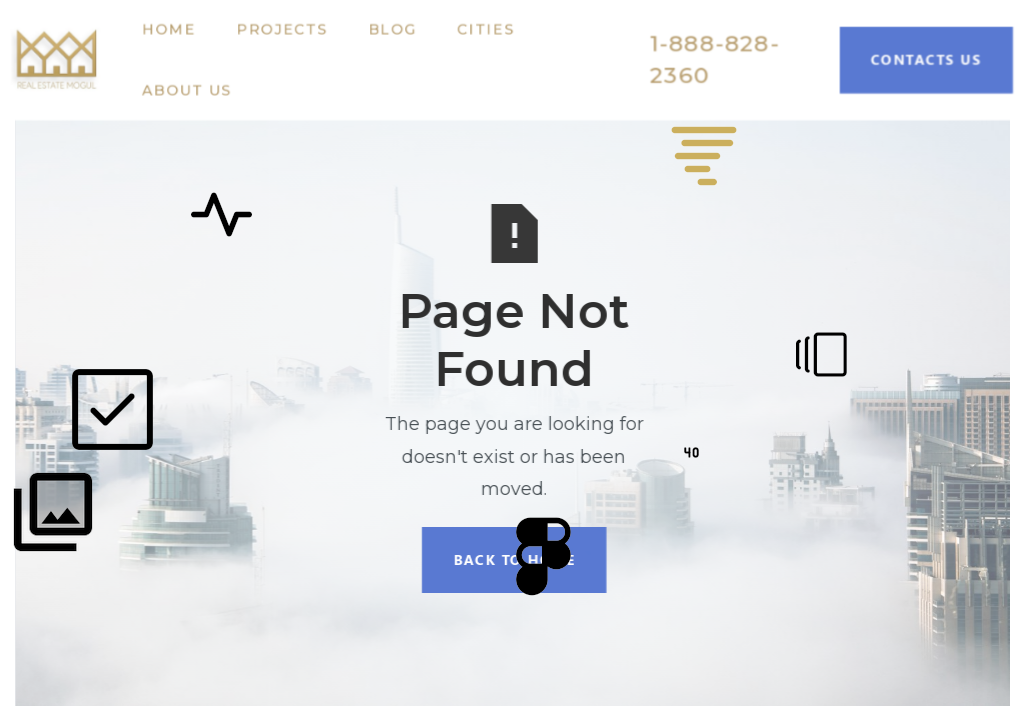  What do you see at coordinates (112, 409) in the screenshot?
I see `select or confirm an option` at bounding box center [112, 409].